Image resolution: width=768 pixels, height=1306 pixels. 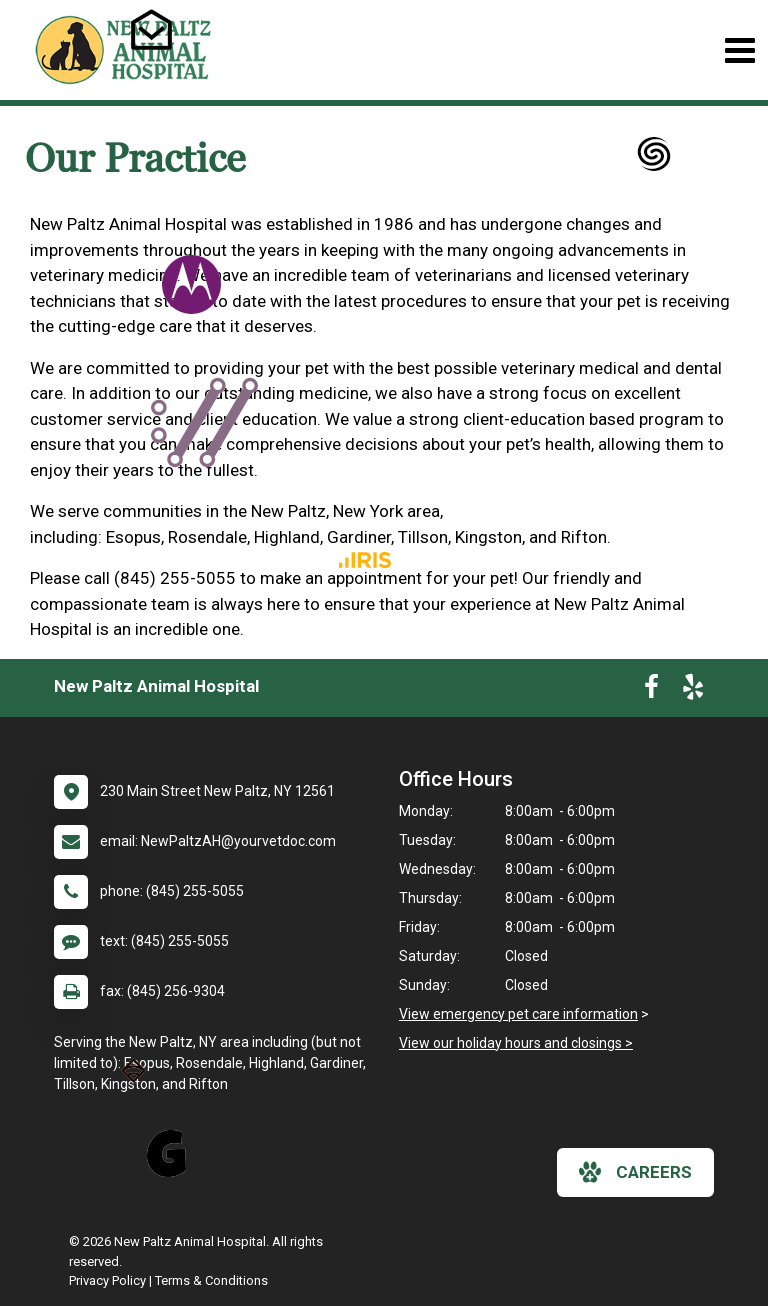 I want to click on view an opened email message, so click(x=151, y=31).